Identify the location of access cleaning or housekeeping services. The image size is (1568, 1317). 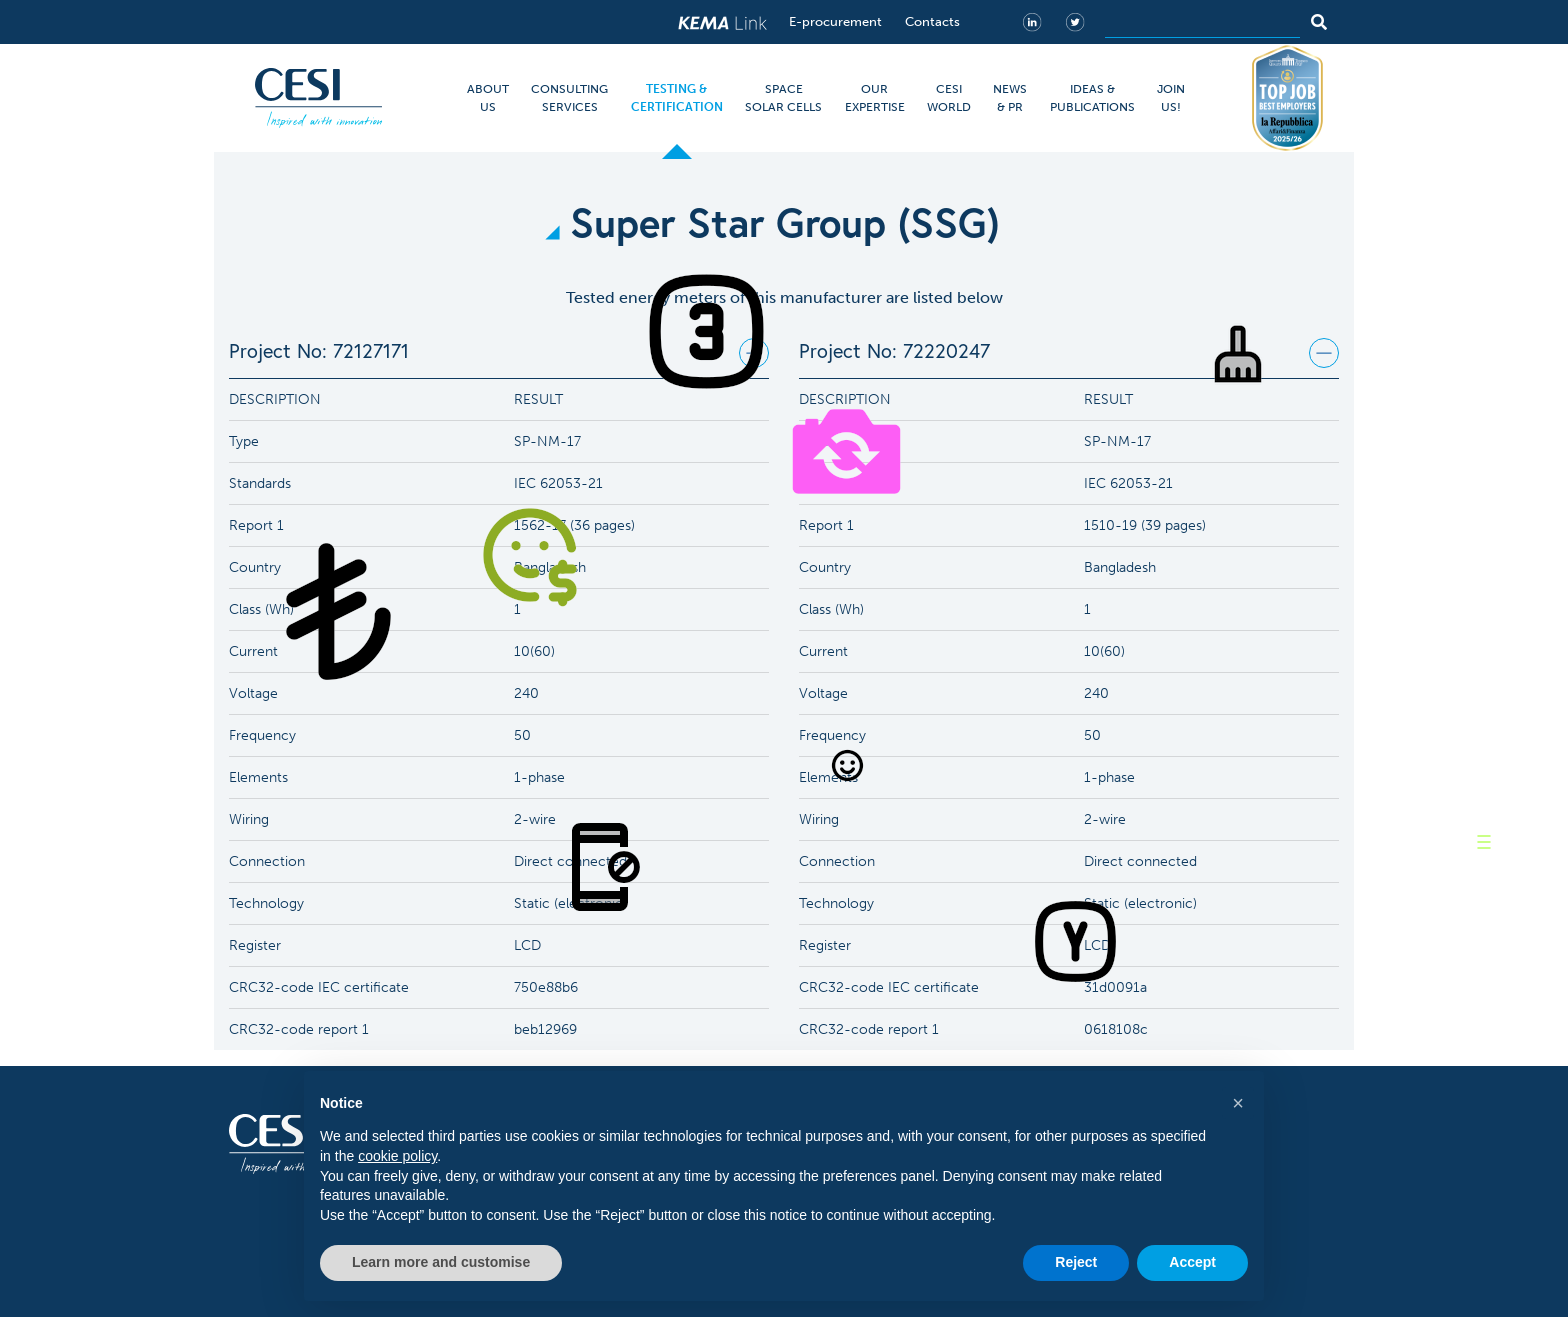
(1238, 354).